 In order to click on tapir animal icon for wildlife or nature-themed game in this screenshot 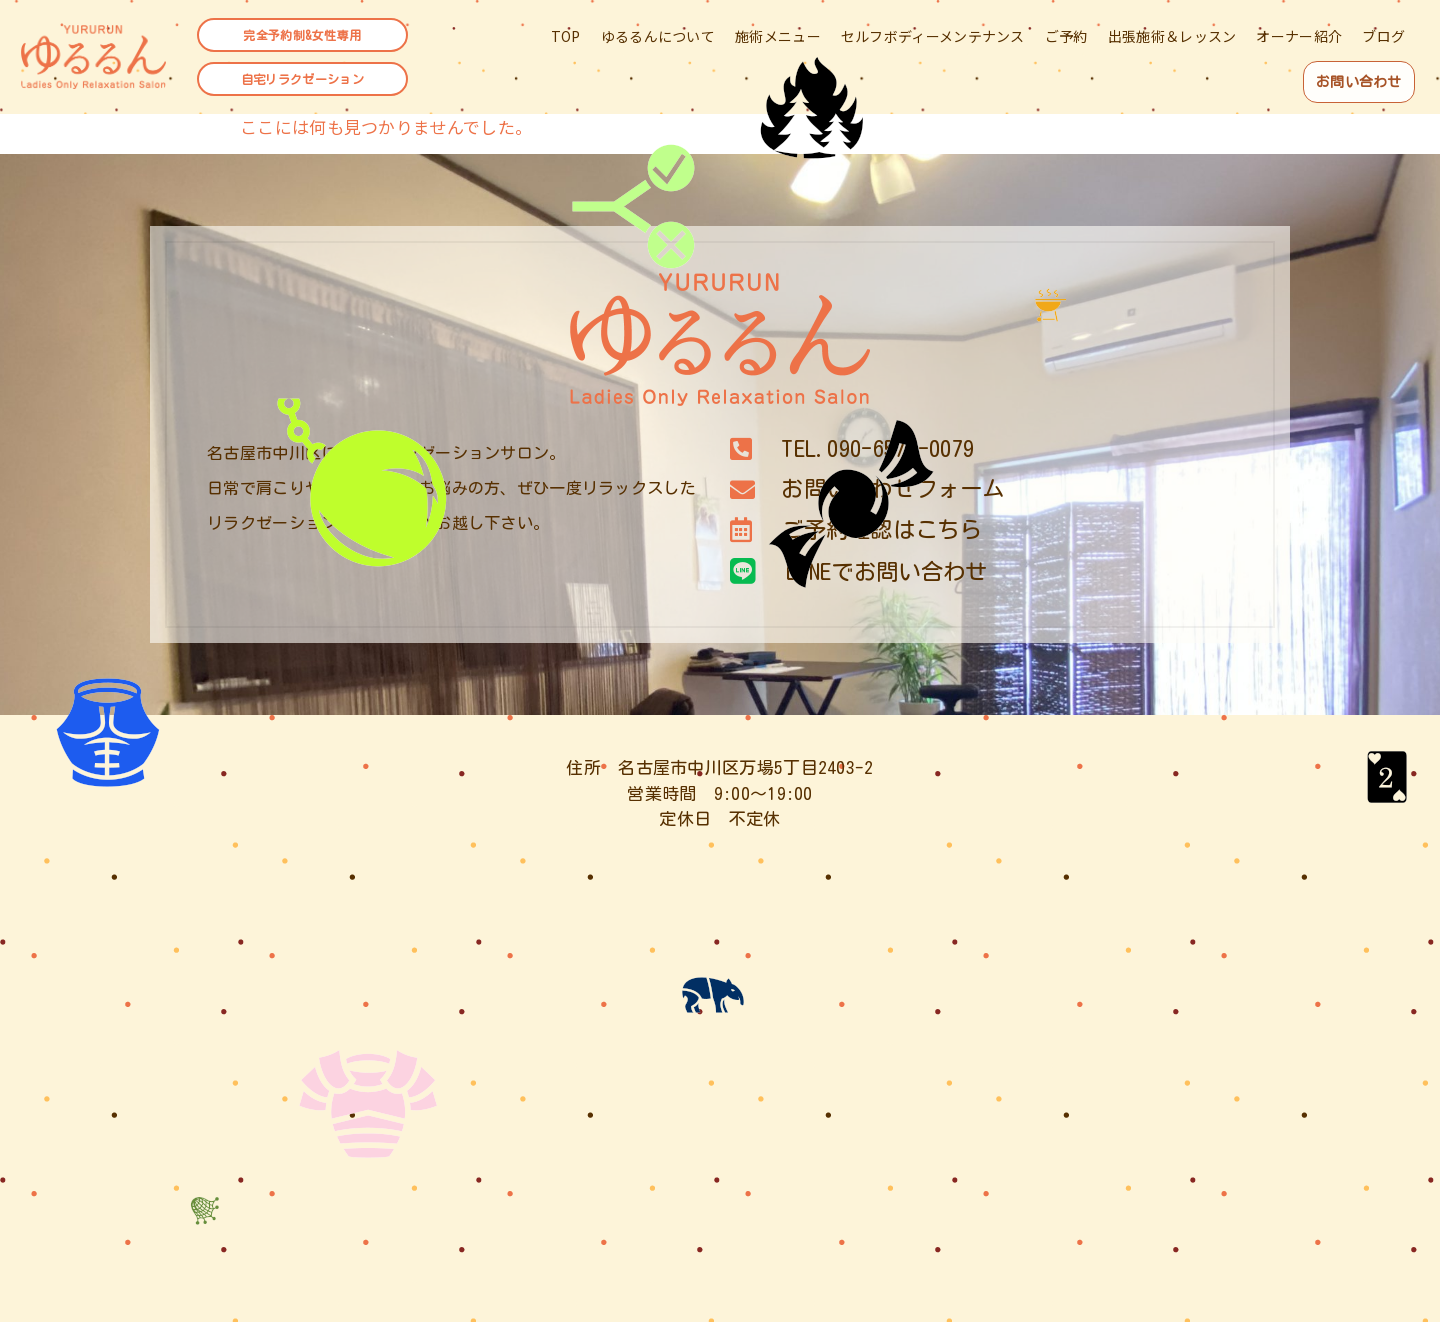, I will do `click(713, 995)`.